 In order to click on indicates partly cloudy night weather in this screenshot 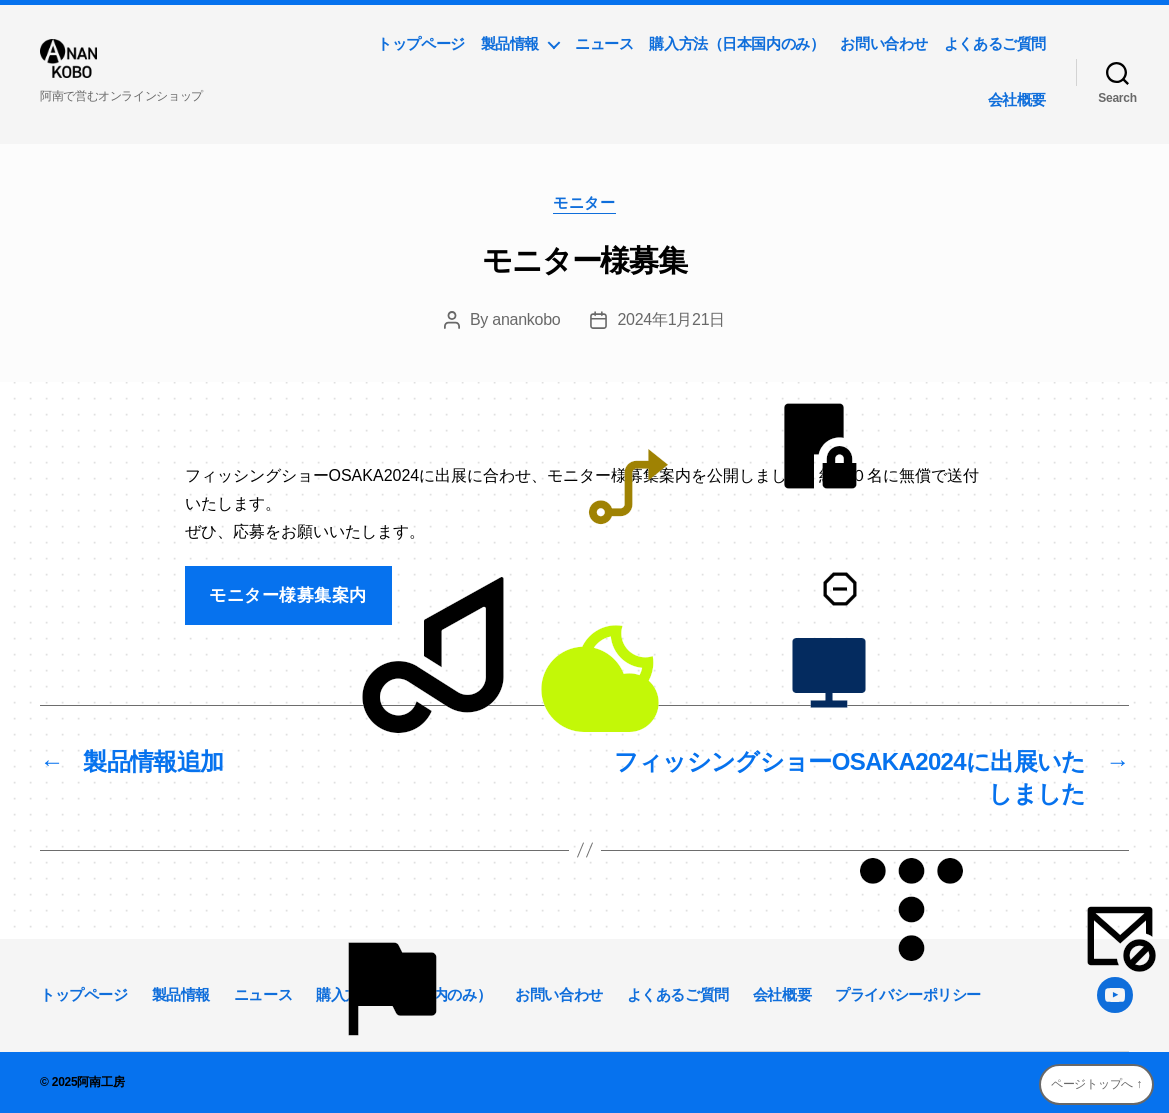, I will do `click(600, 684)`.